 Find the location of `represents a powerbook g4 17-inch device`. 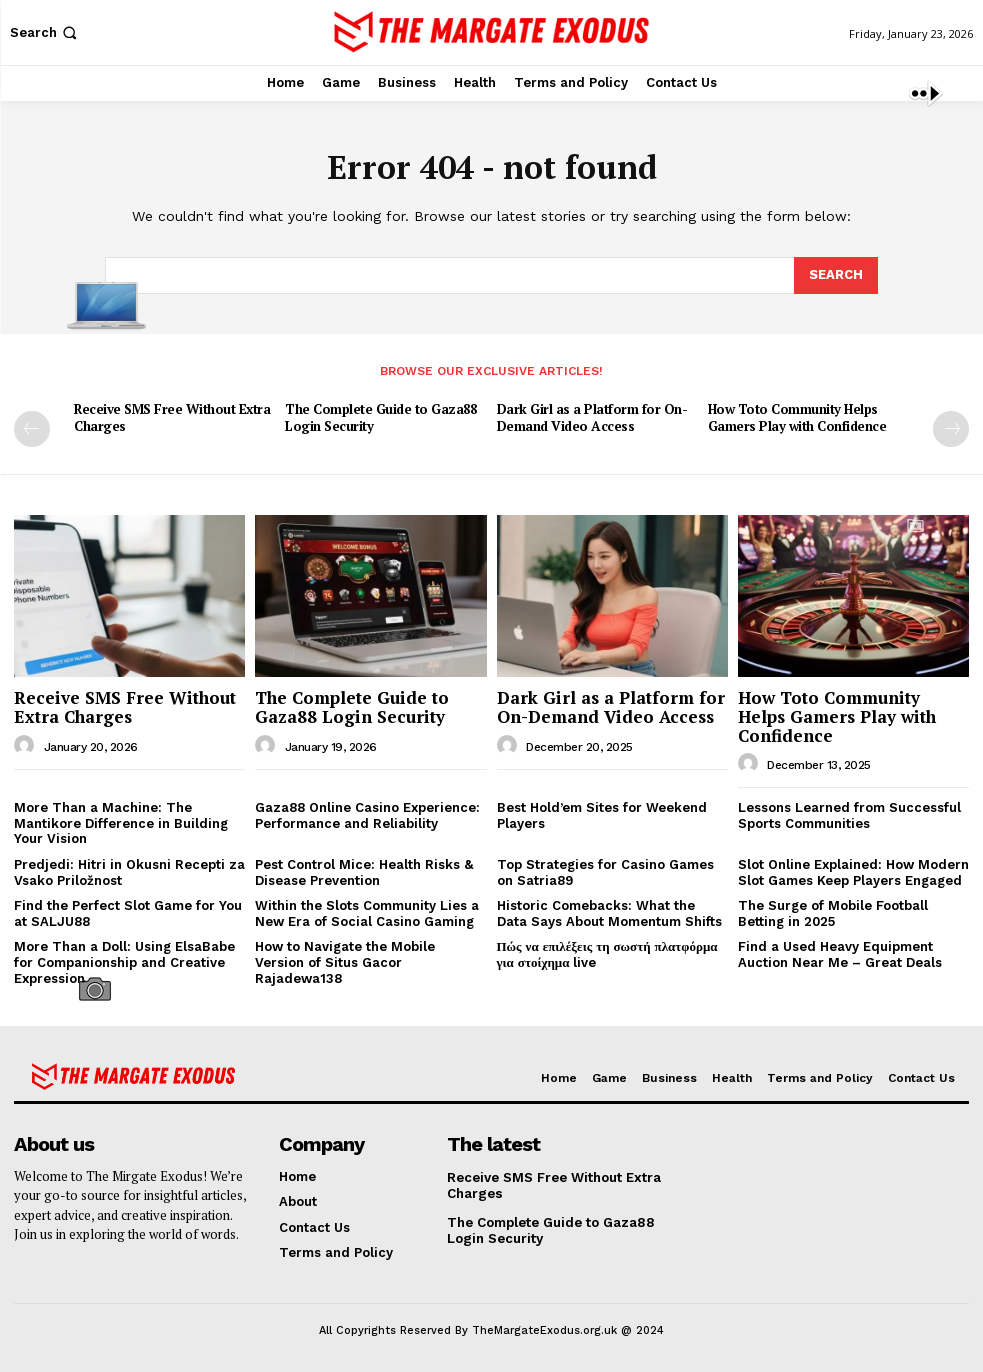

represents a powerbook g4 17-inch device is located at coordinates (106, 304).